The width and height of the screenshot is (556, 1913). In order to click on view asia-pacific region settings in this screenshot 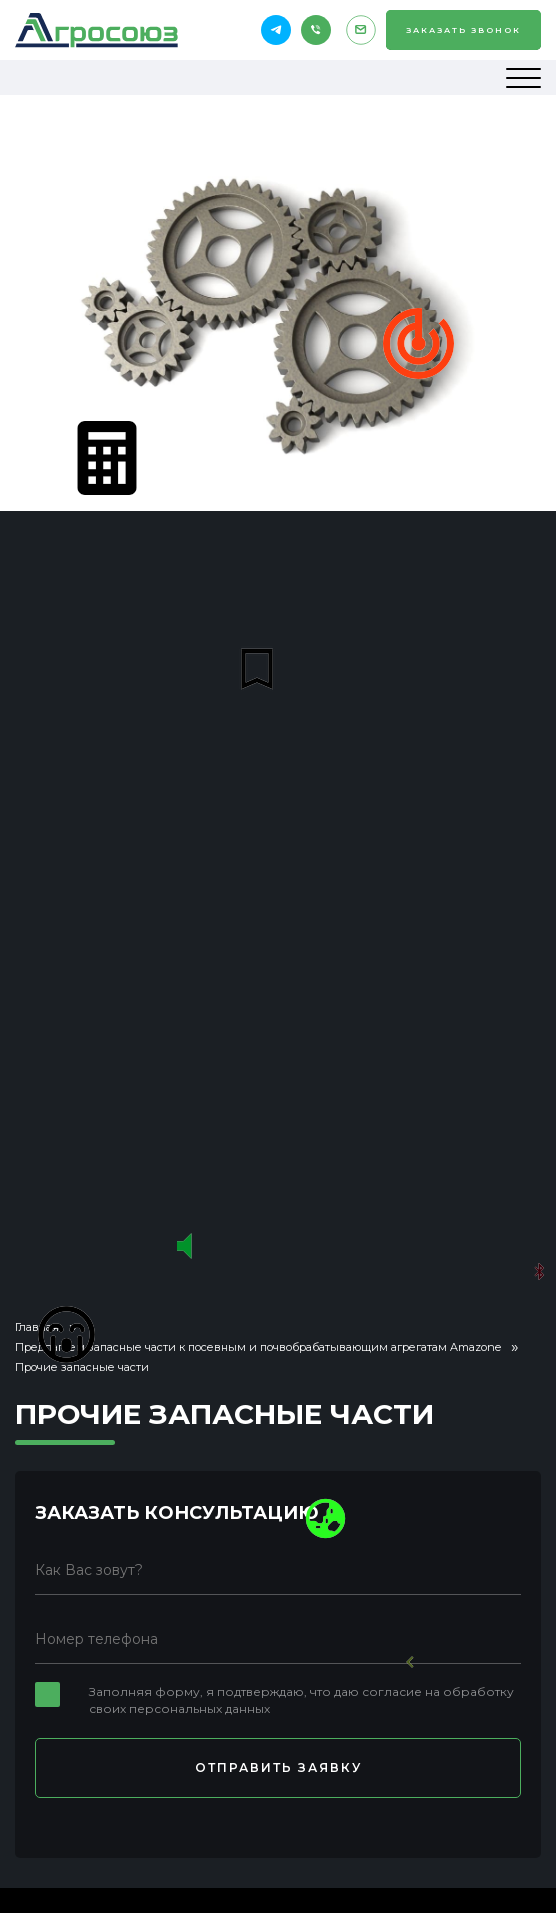, I will do `click(325, 1518)`.